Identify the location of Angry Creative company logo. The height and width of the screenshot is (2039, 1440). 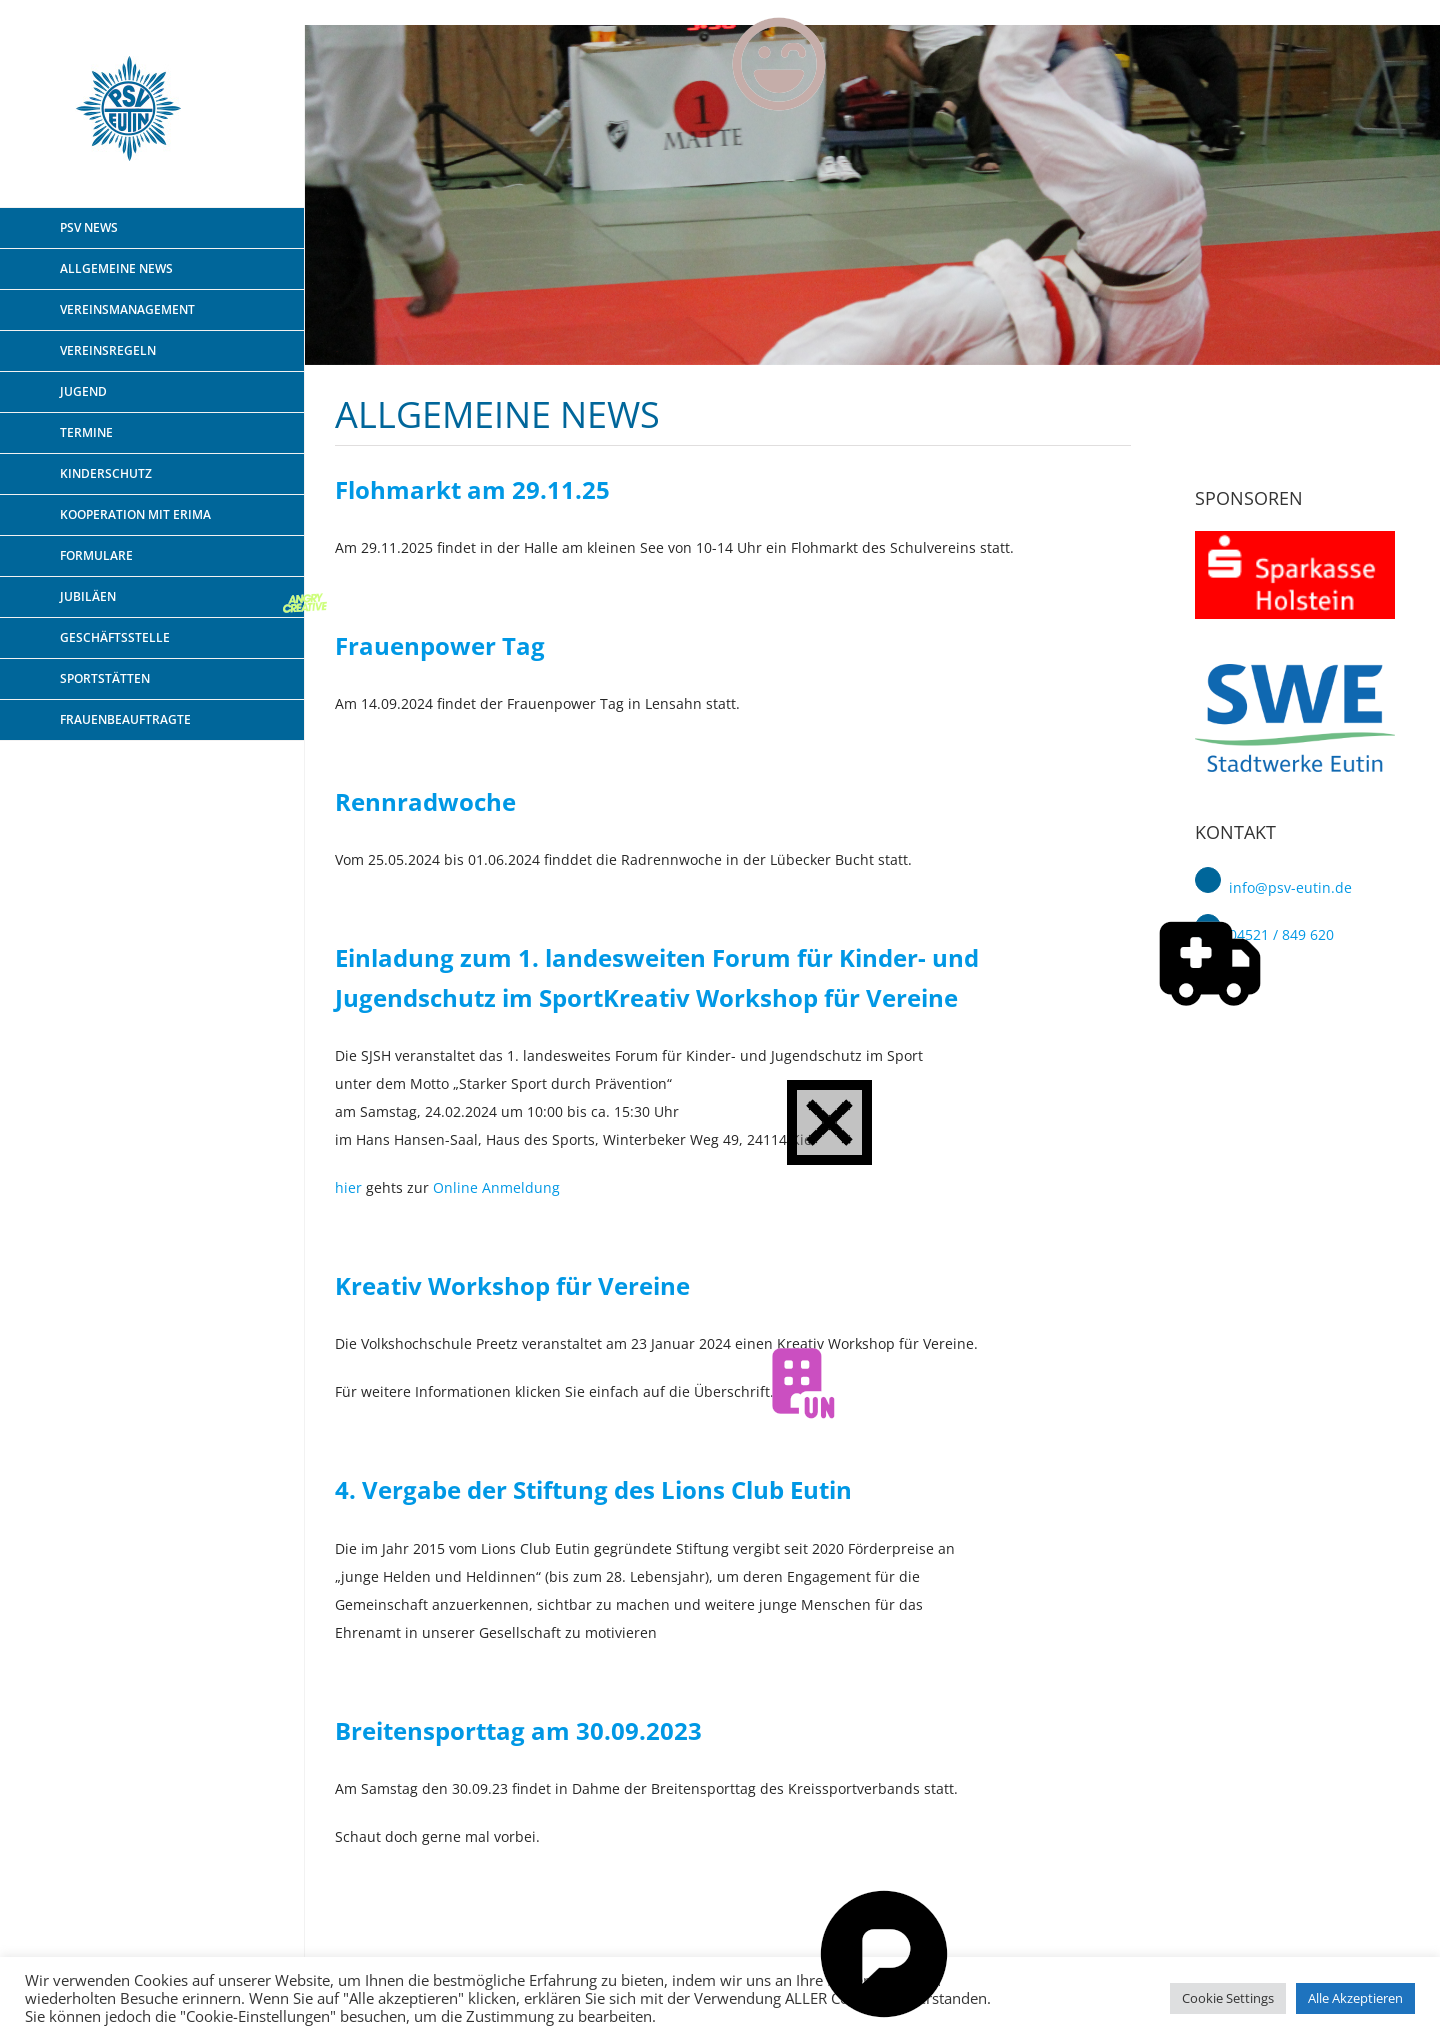
(305, 603).